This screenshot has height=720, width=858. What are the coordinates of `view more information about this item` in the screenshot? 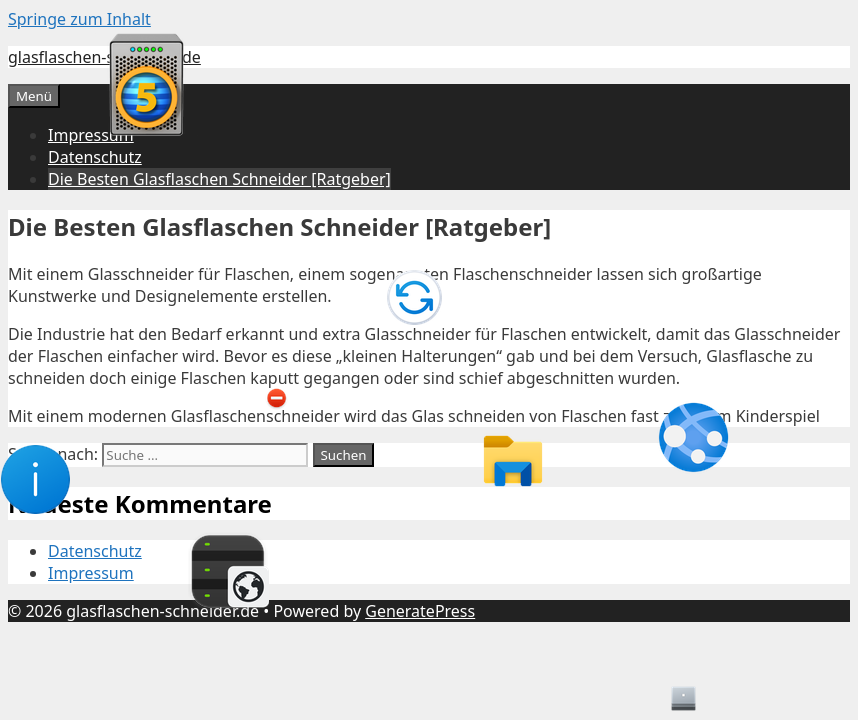 It's located at (35, 479).